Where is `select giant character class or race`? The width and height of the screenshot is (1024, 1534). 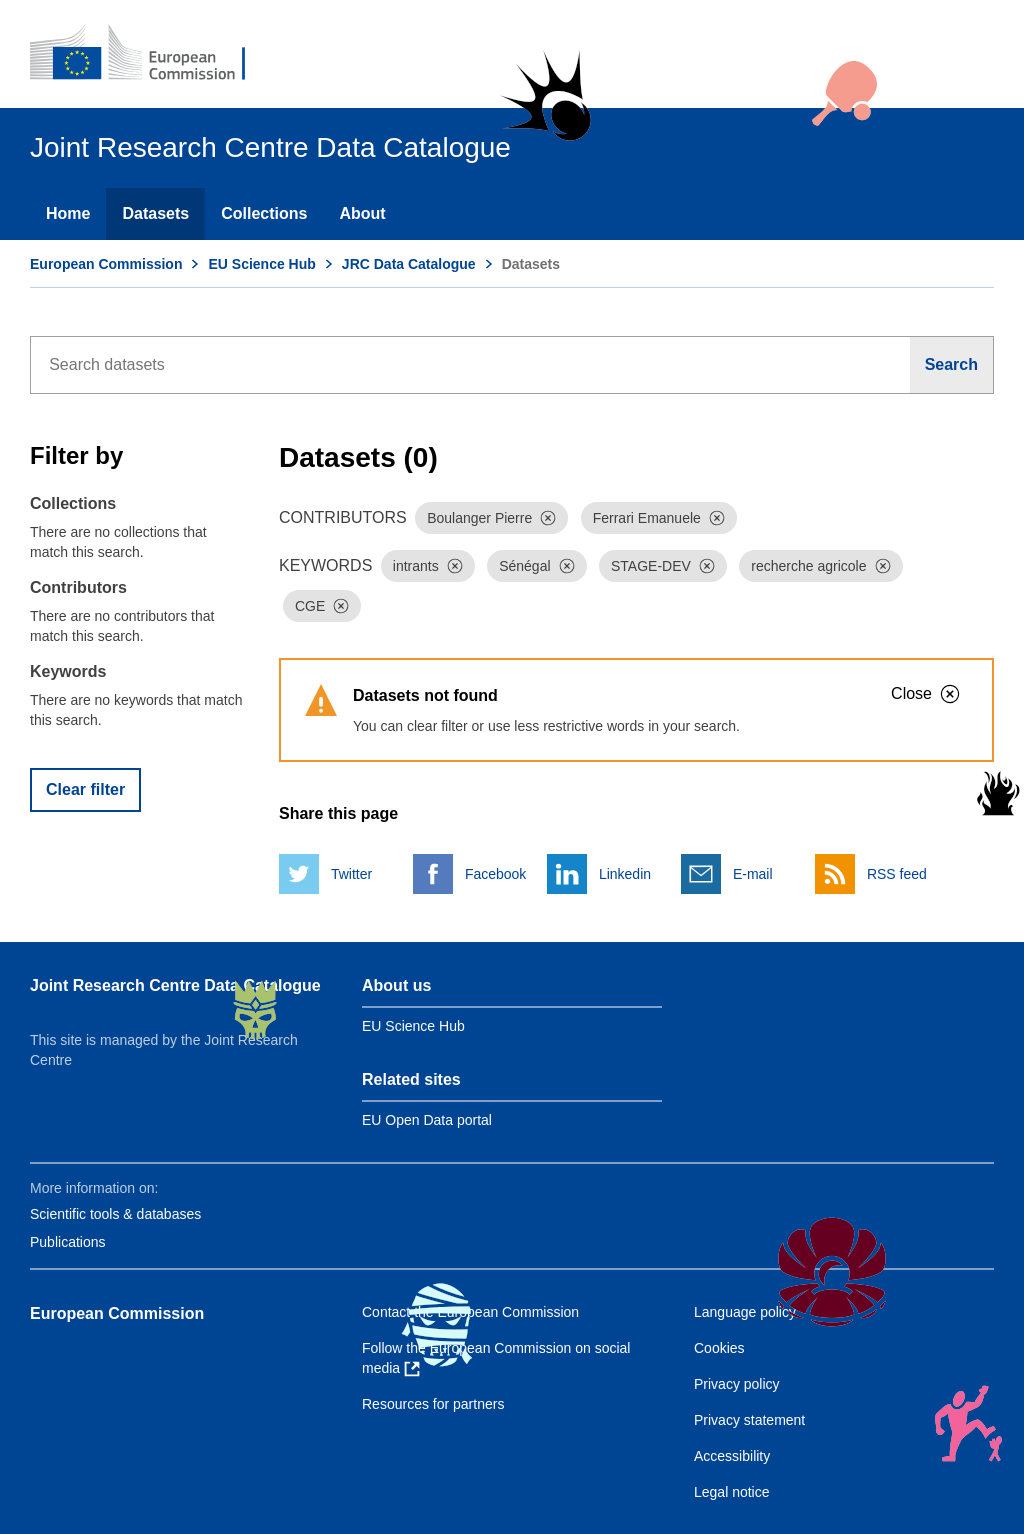 select giant character class or race is located at coordinates (968, 1423).